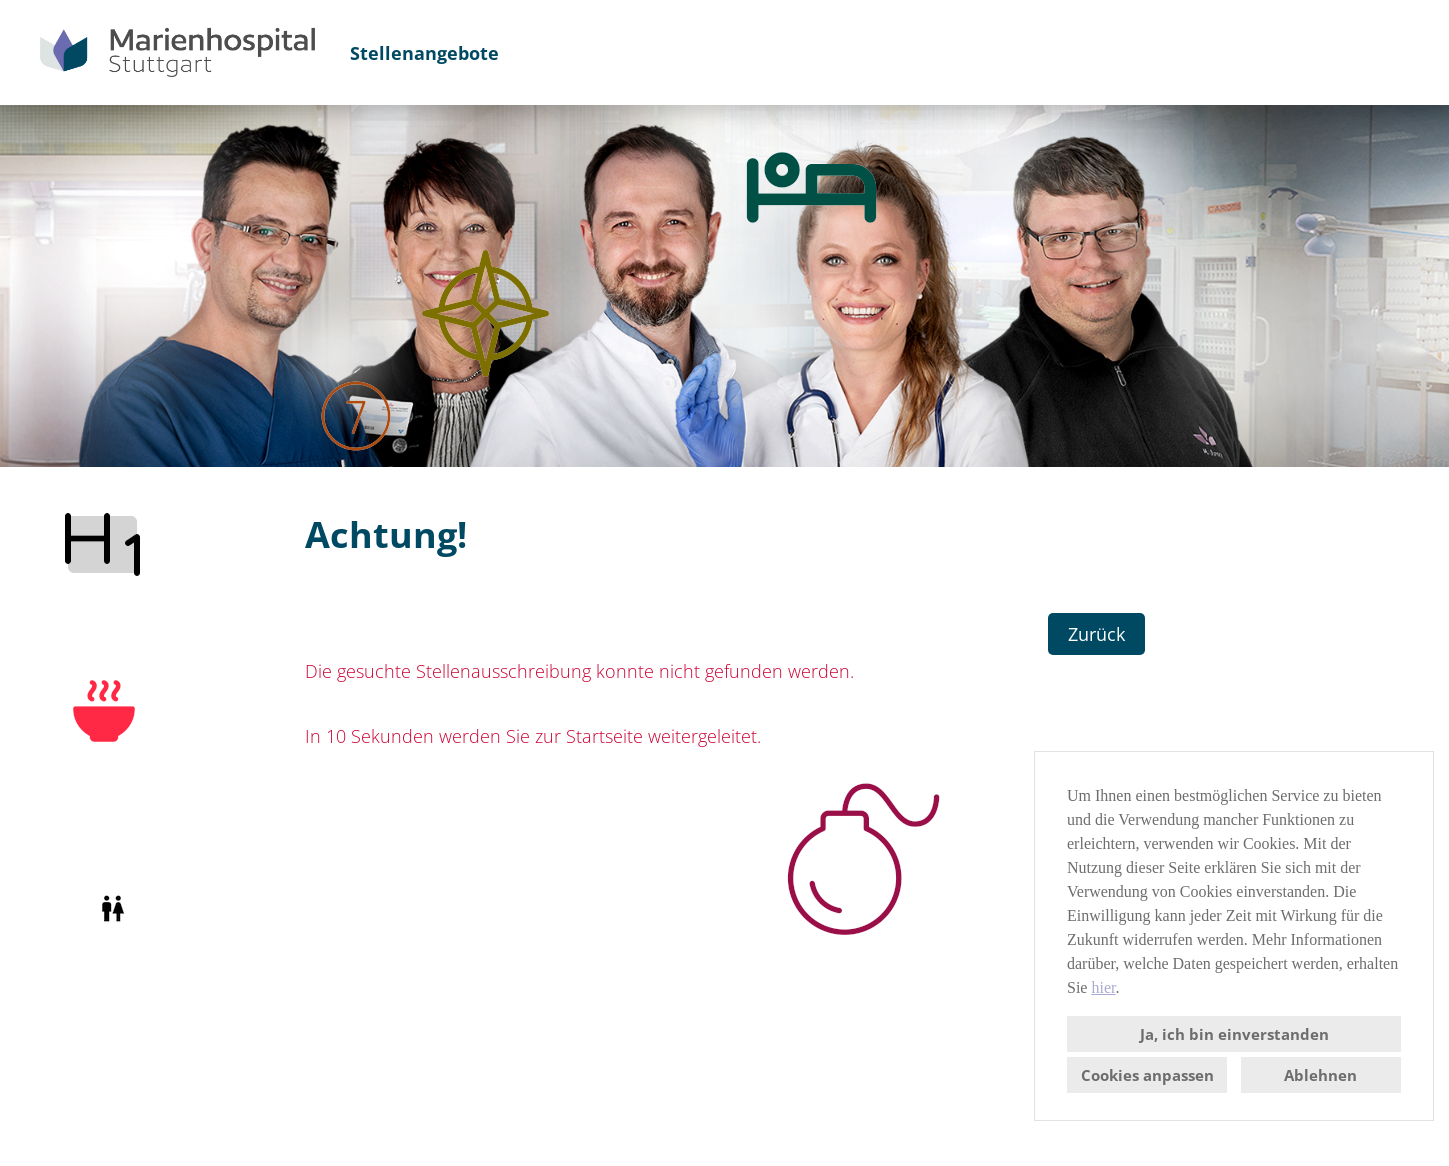 The width and height of the screenshot is (1449, 1166). What do you see at coordinates (101, 543) in the screenshot?
I see `format text as heading level 1` at bounding box center [101, 543].